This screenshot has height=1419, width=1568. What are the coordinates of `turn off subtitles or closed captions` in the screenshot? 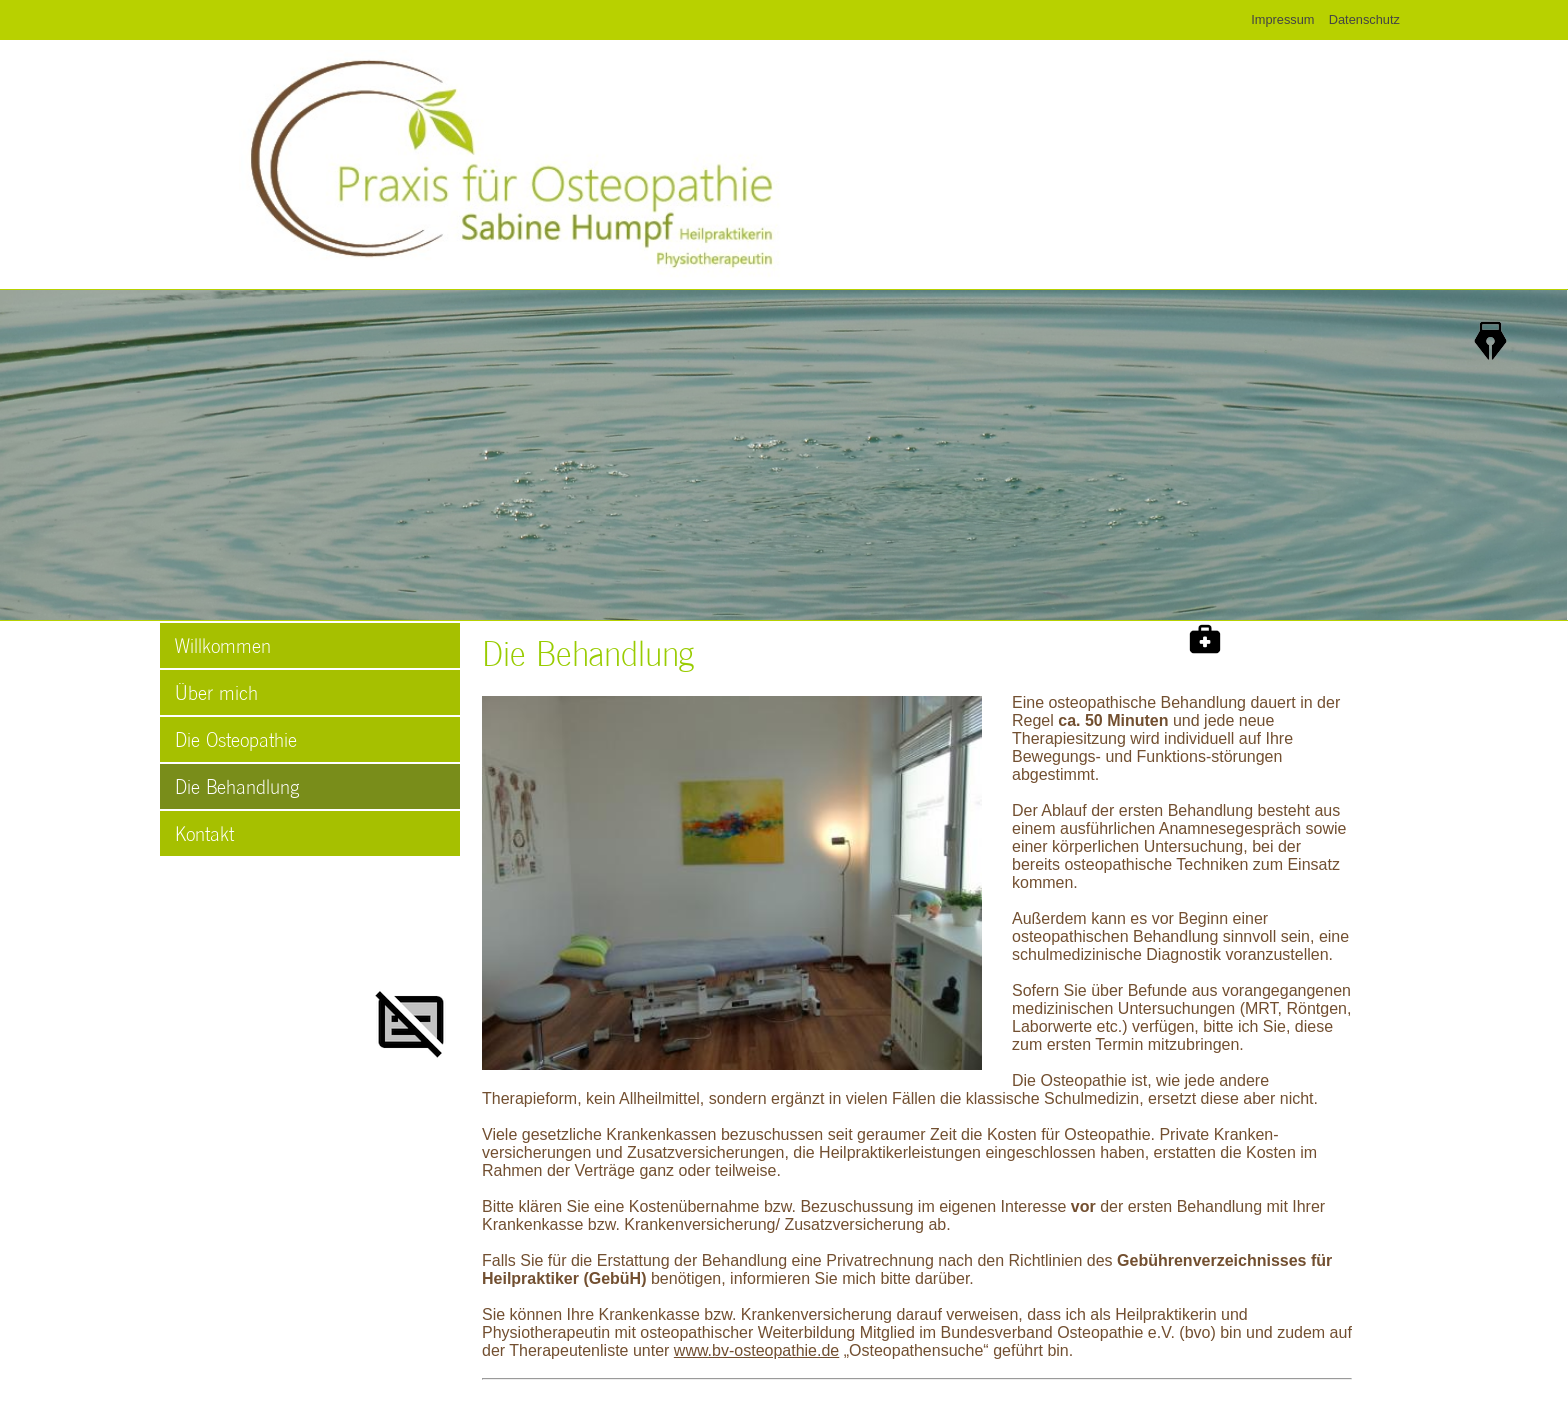 It's located at (411, 1022).